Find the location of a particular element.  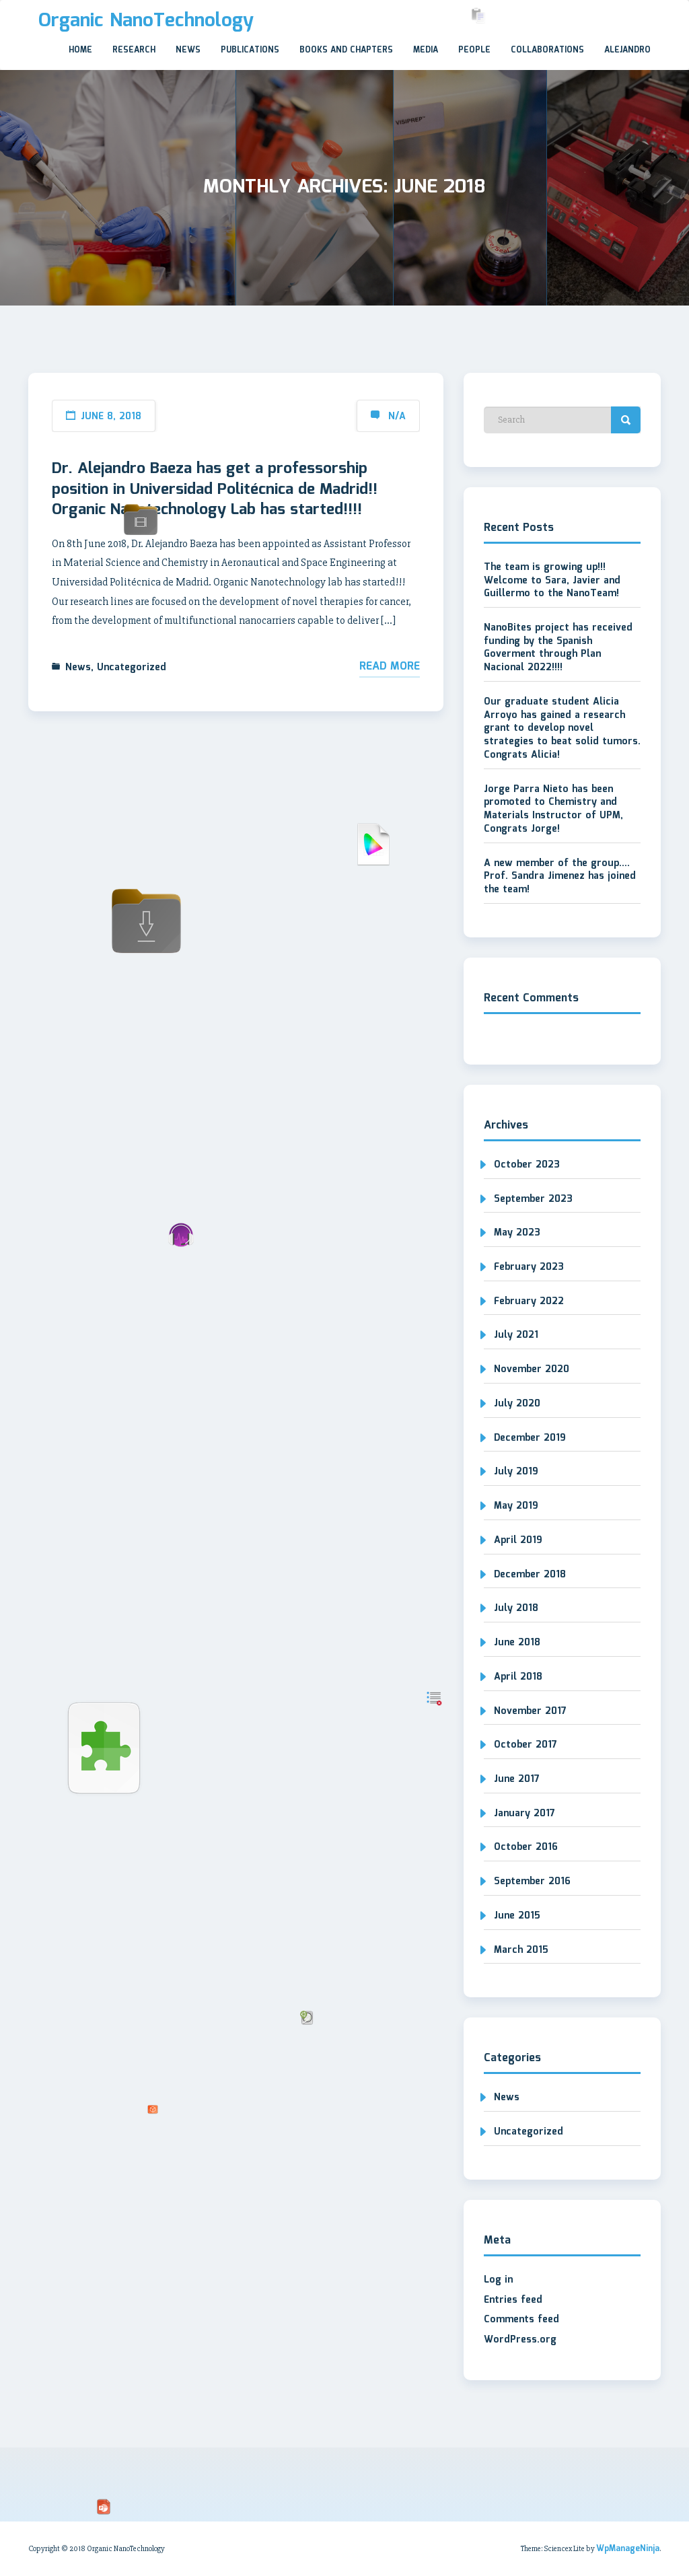

browser extension or add-on installer file is located at coordinates (104, 1748).